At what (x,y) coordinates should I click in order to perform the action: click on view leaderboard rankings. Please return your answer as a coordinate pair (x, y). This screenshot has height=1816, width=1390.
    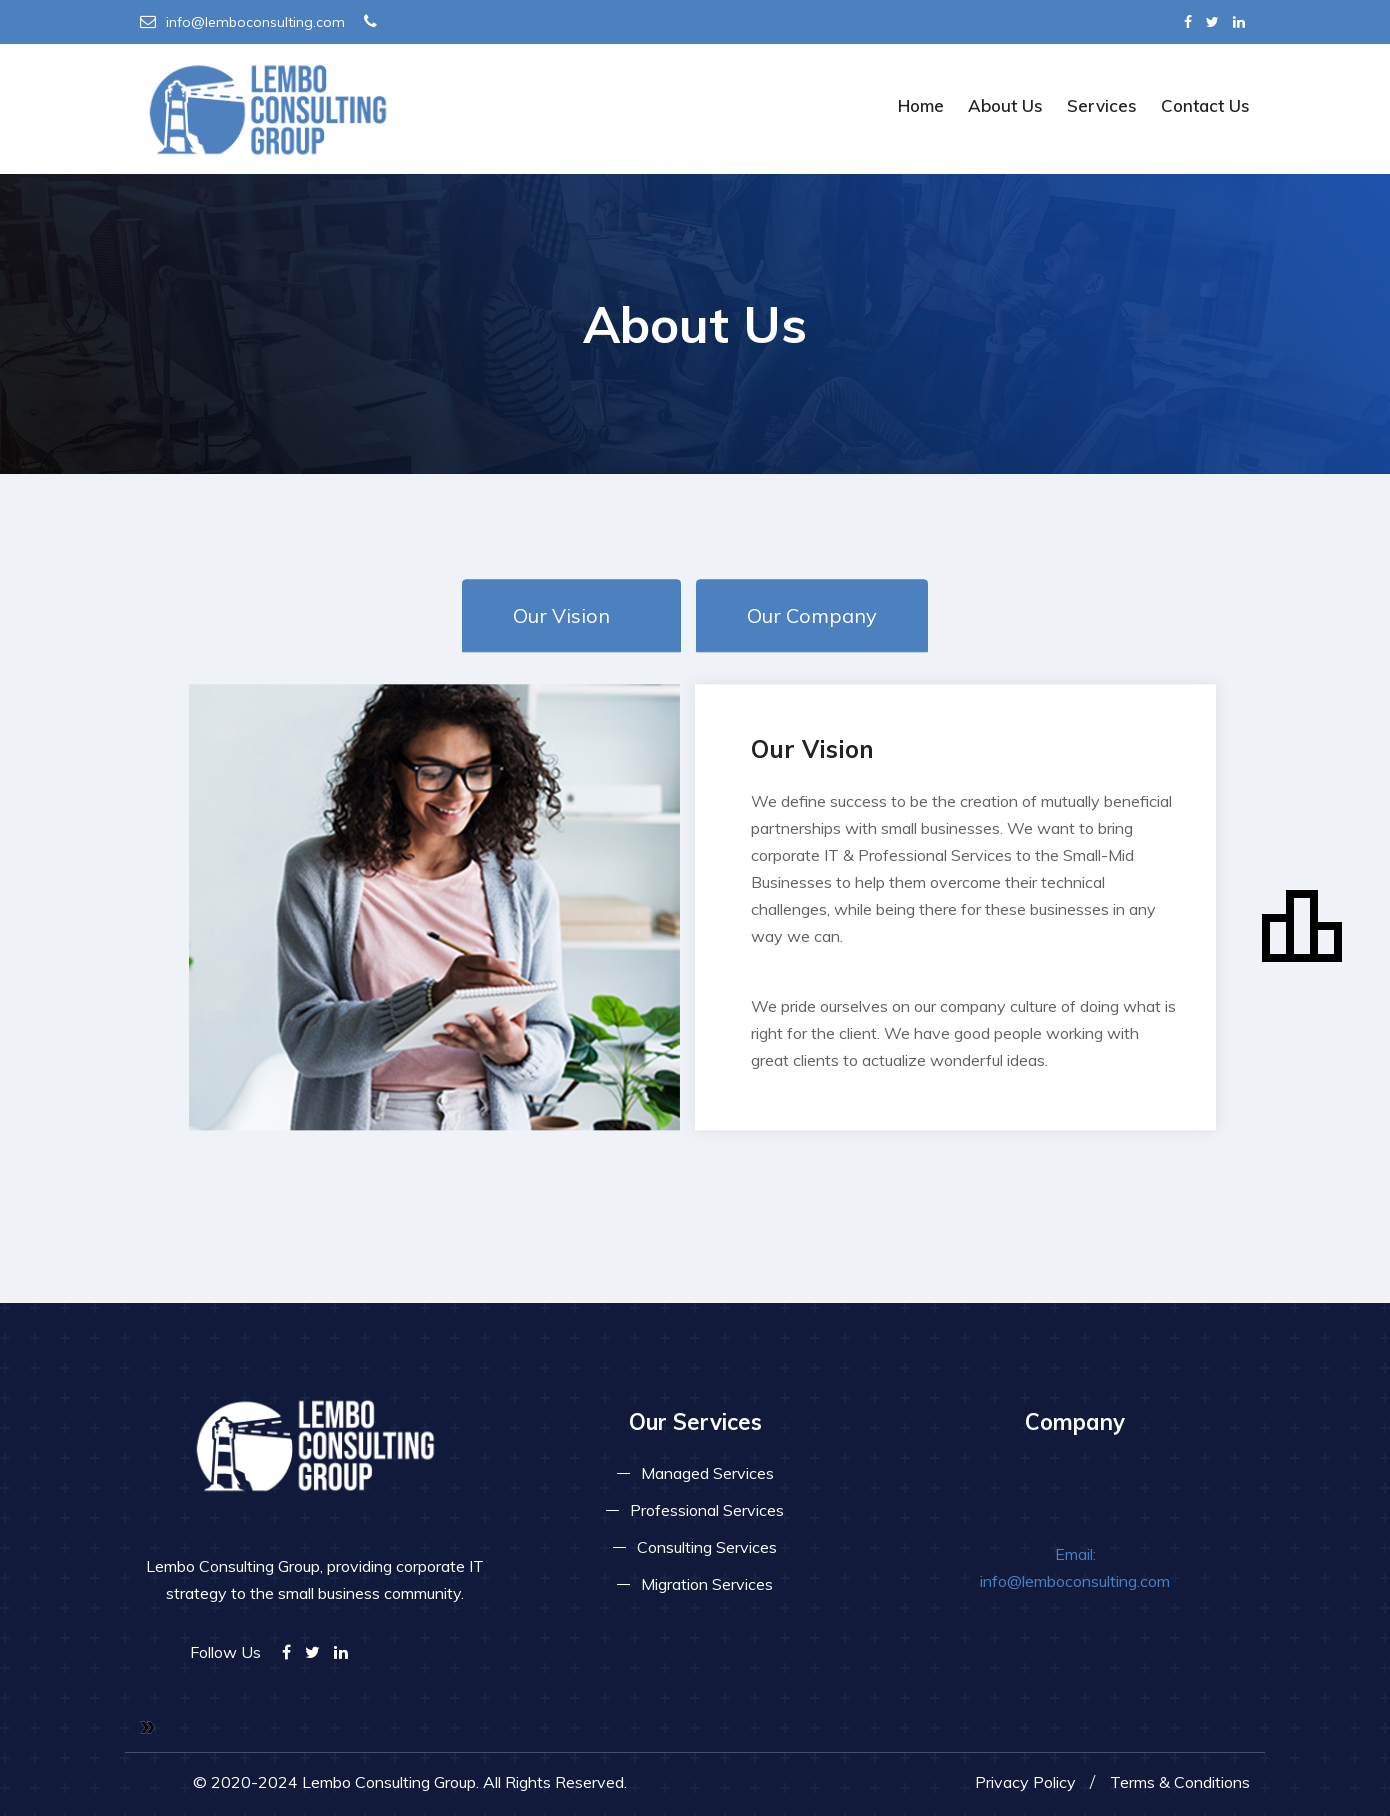
    Looking at the image, I should click on (1302, 926).